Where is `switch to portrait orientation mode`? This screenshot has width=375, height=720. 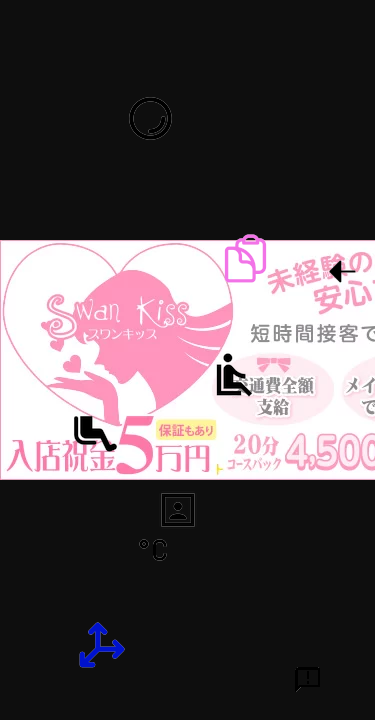
switch to portrait orientation mode is located at coordinates (178, 510).